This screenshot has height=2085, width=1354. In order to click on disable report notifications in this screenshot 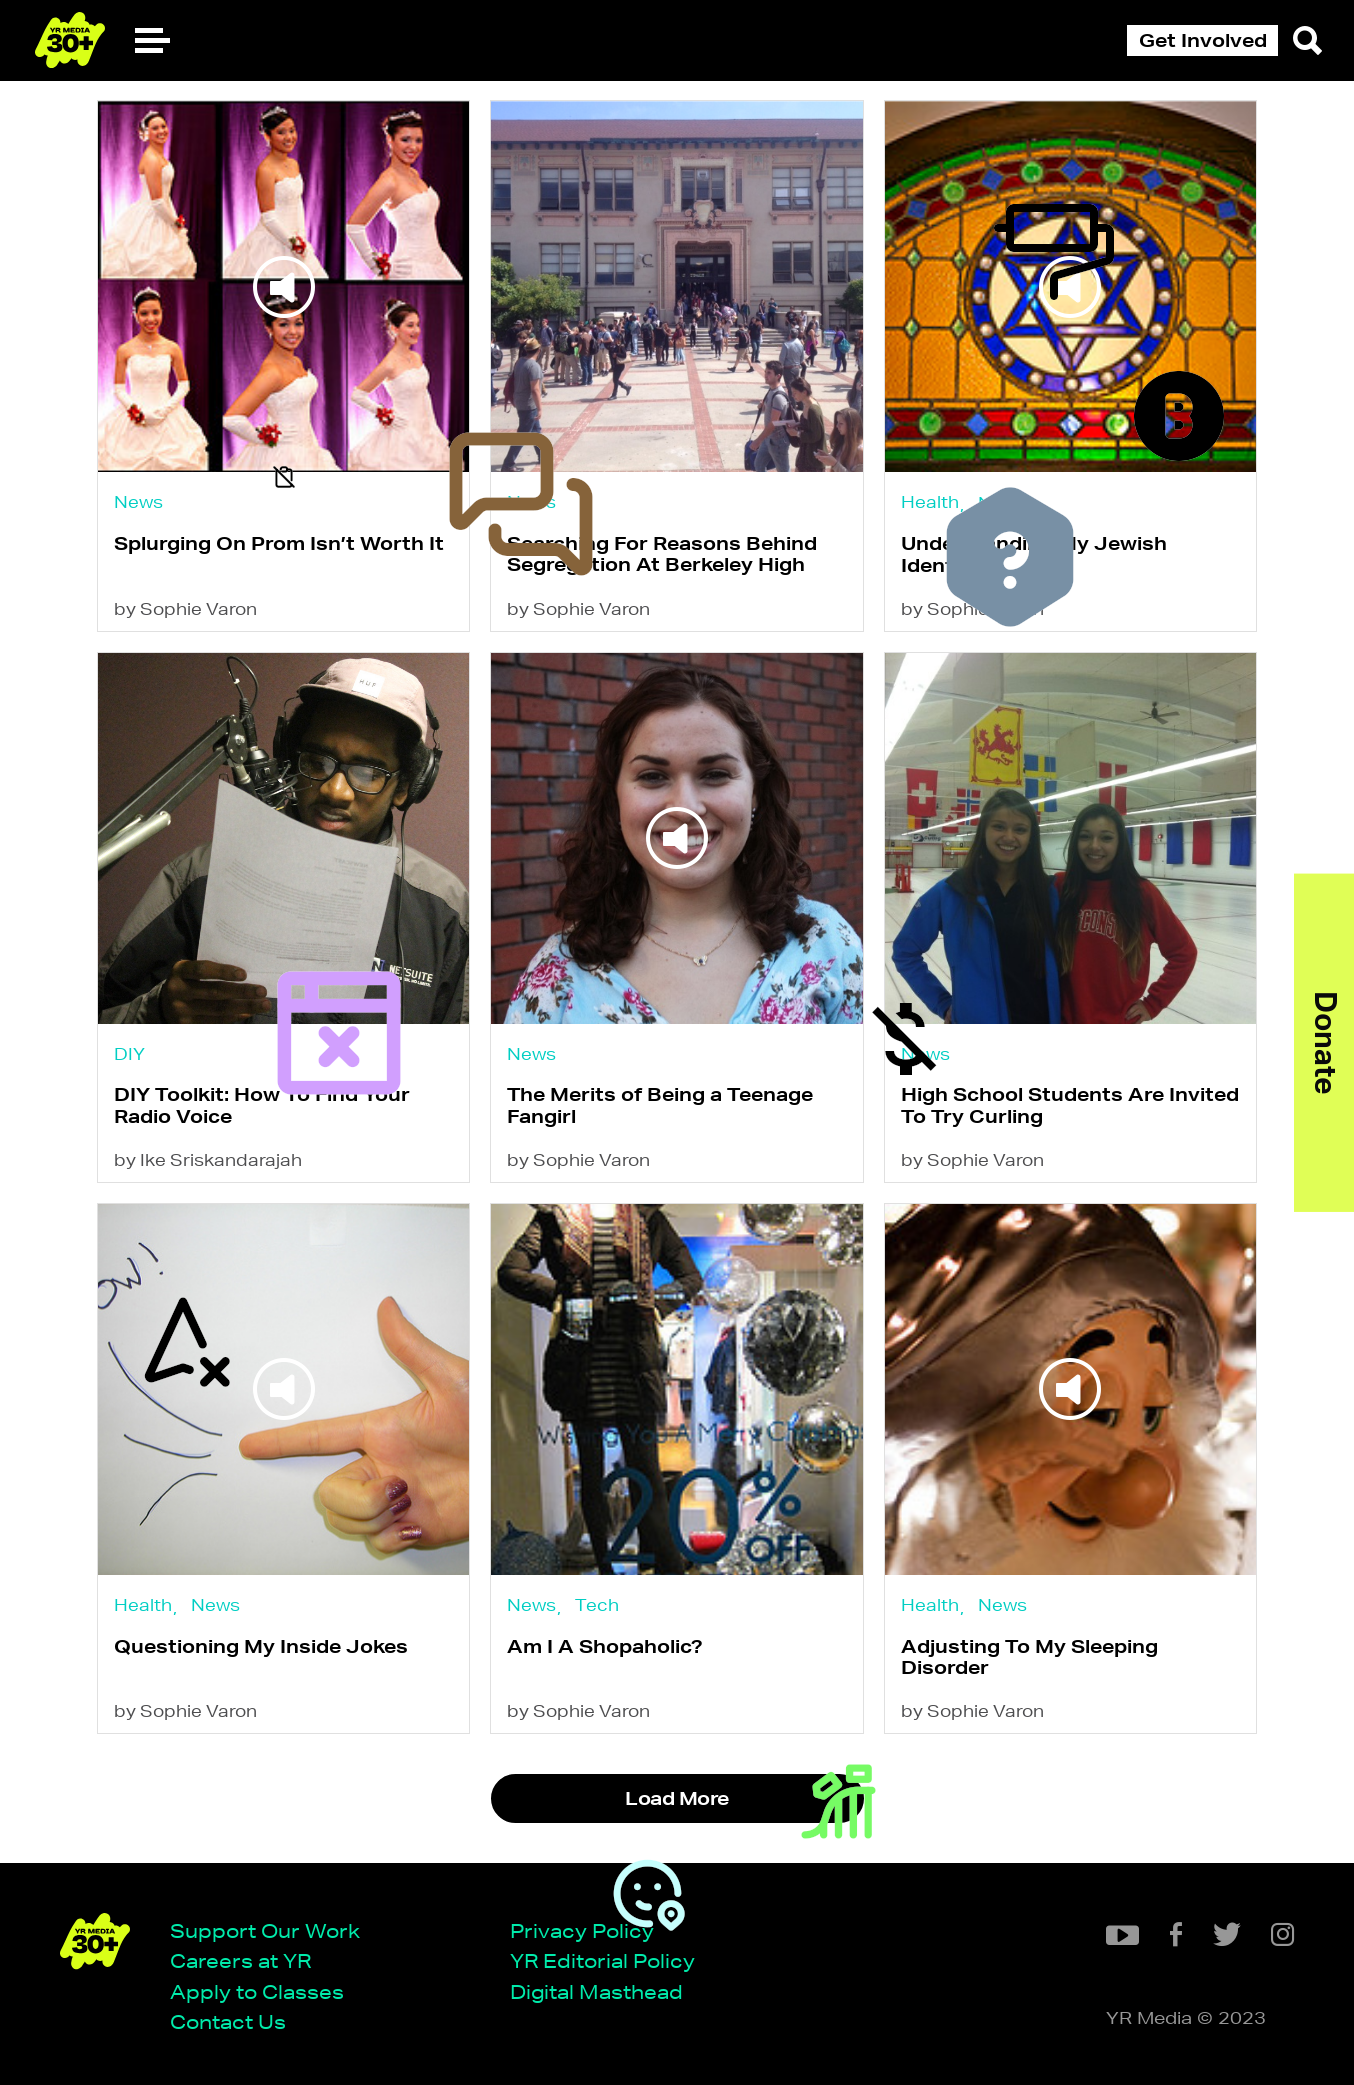, I will do `click(284, 477)`.